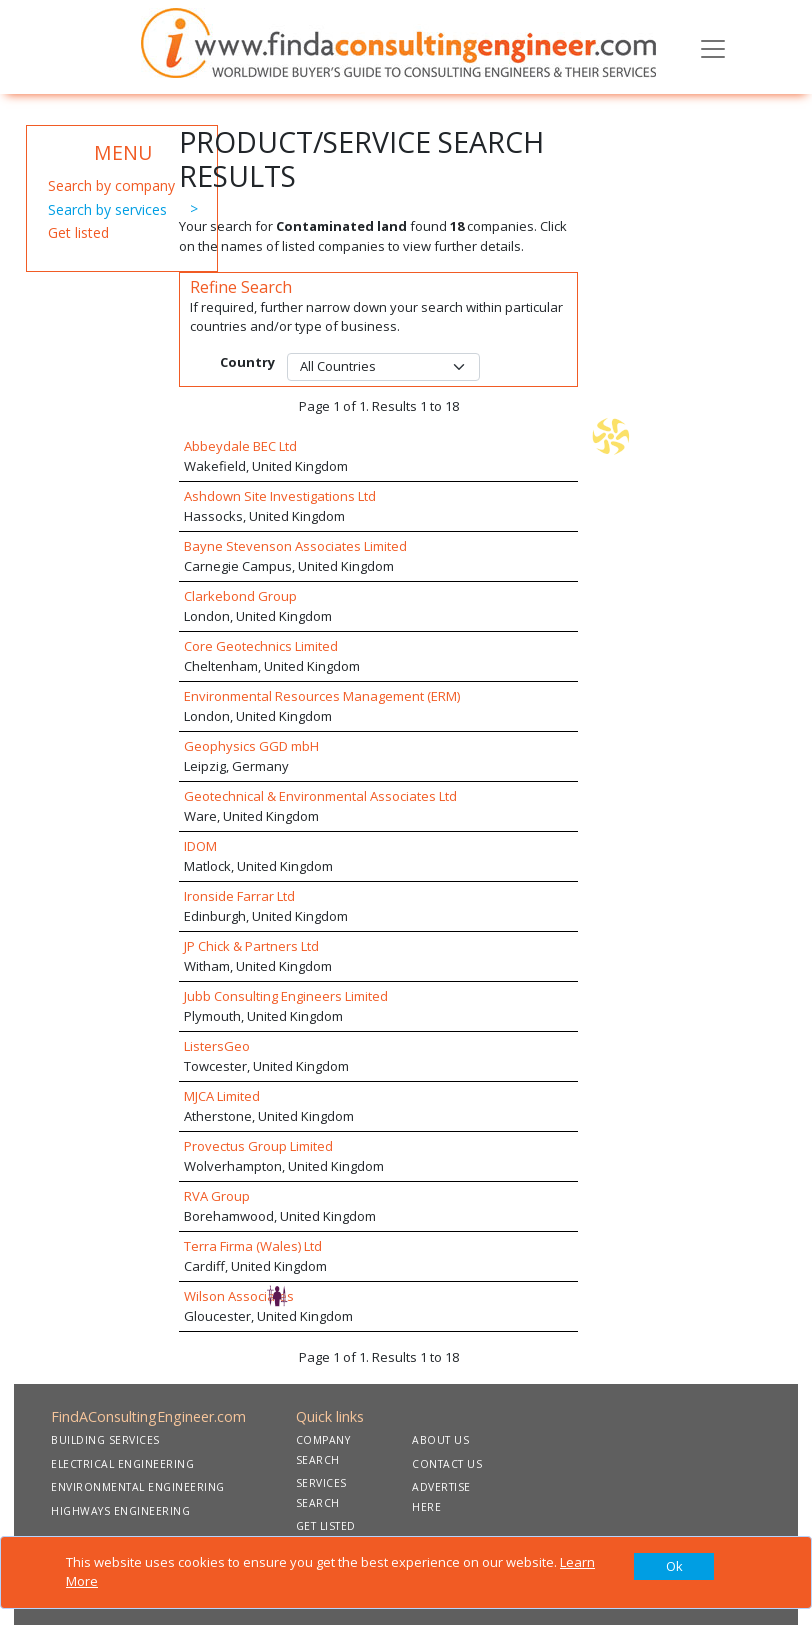 The height and width of the screenshot is (1625, 812). What do you see at coordinates (611, 436) in the screenshot?
I see `indicates a spinning or rotating action` at bounding box center [611, 436].